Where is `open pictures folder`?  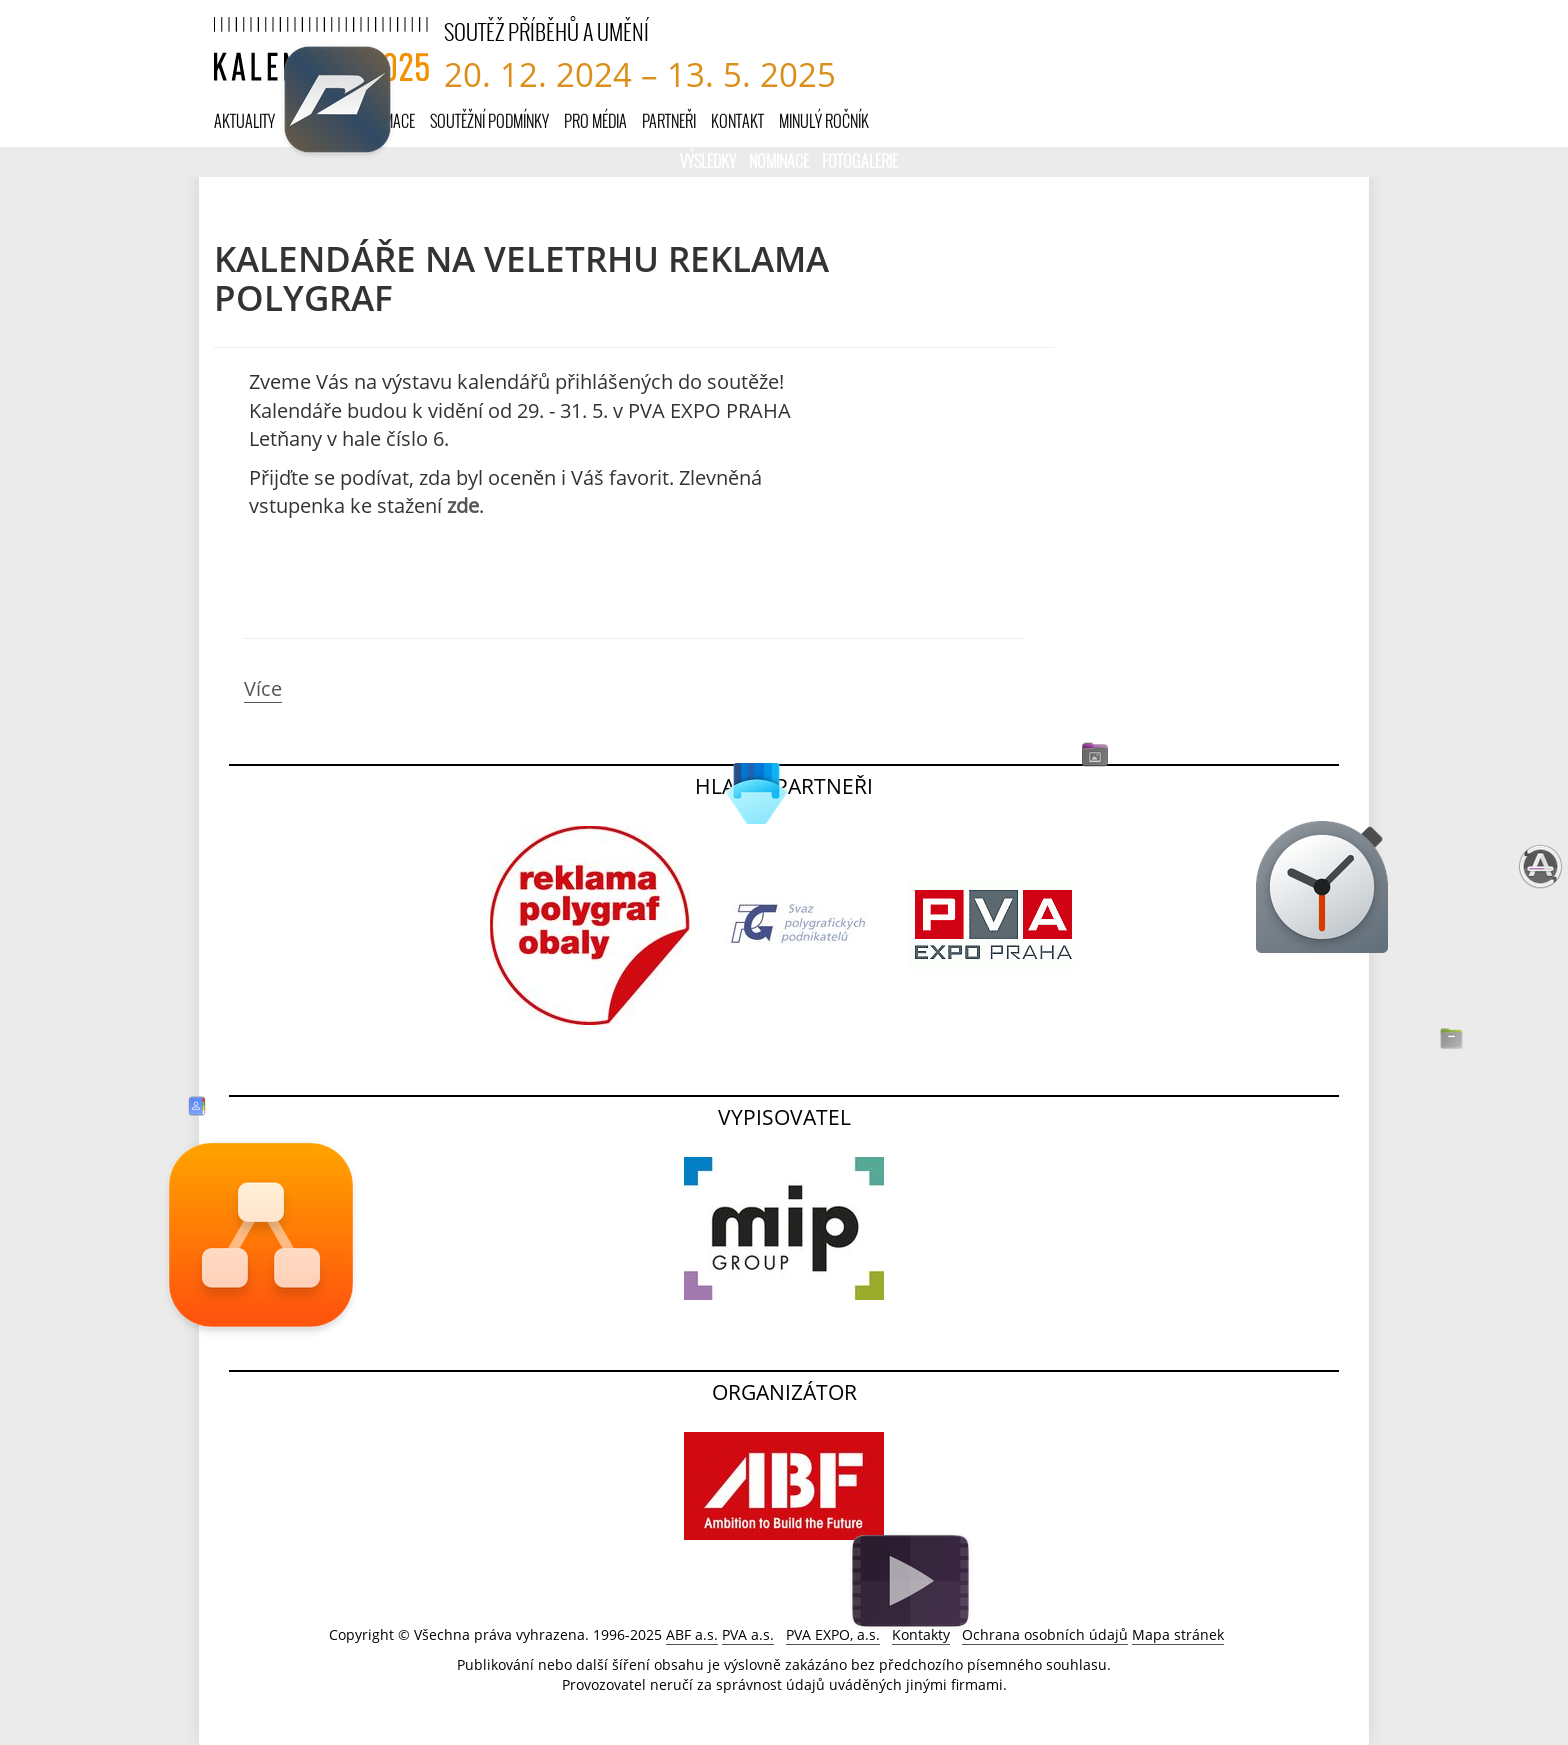 open pictures folder is located at coordinates (1095, 754).